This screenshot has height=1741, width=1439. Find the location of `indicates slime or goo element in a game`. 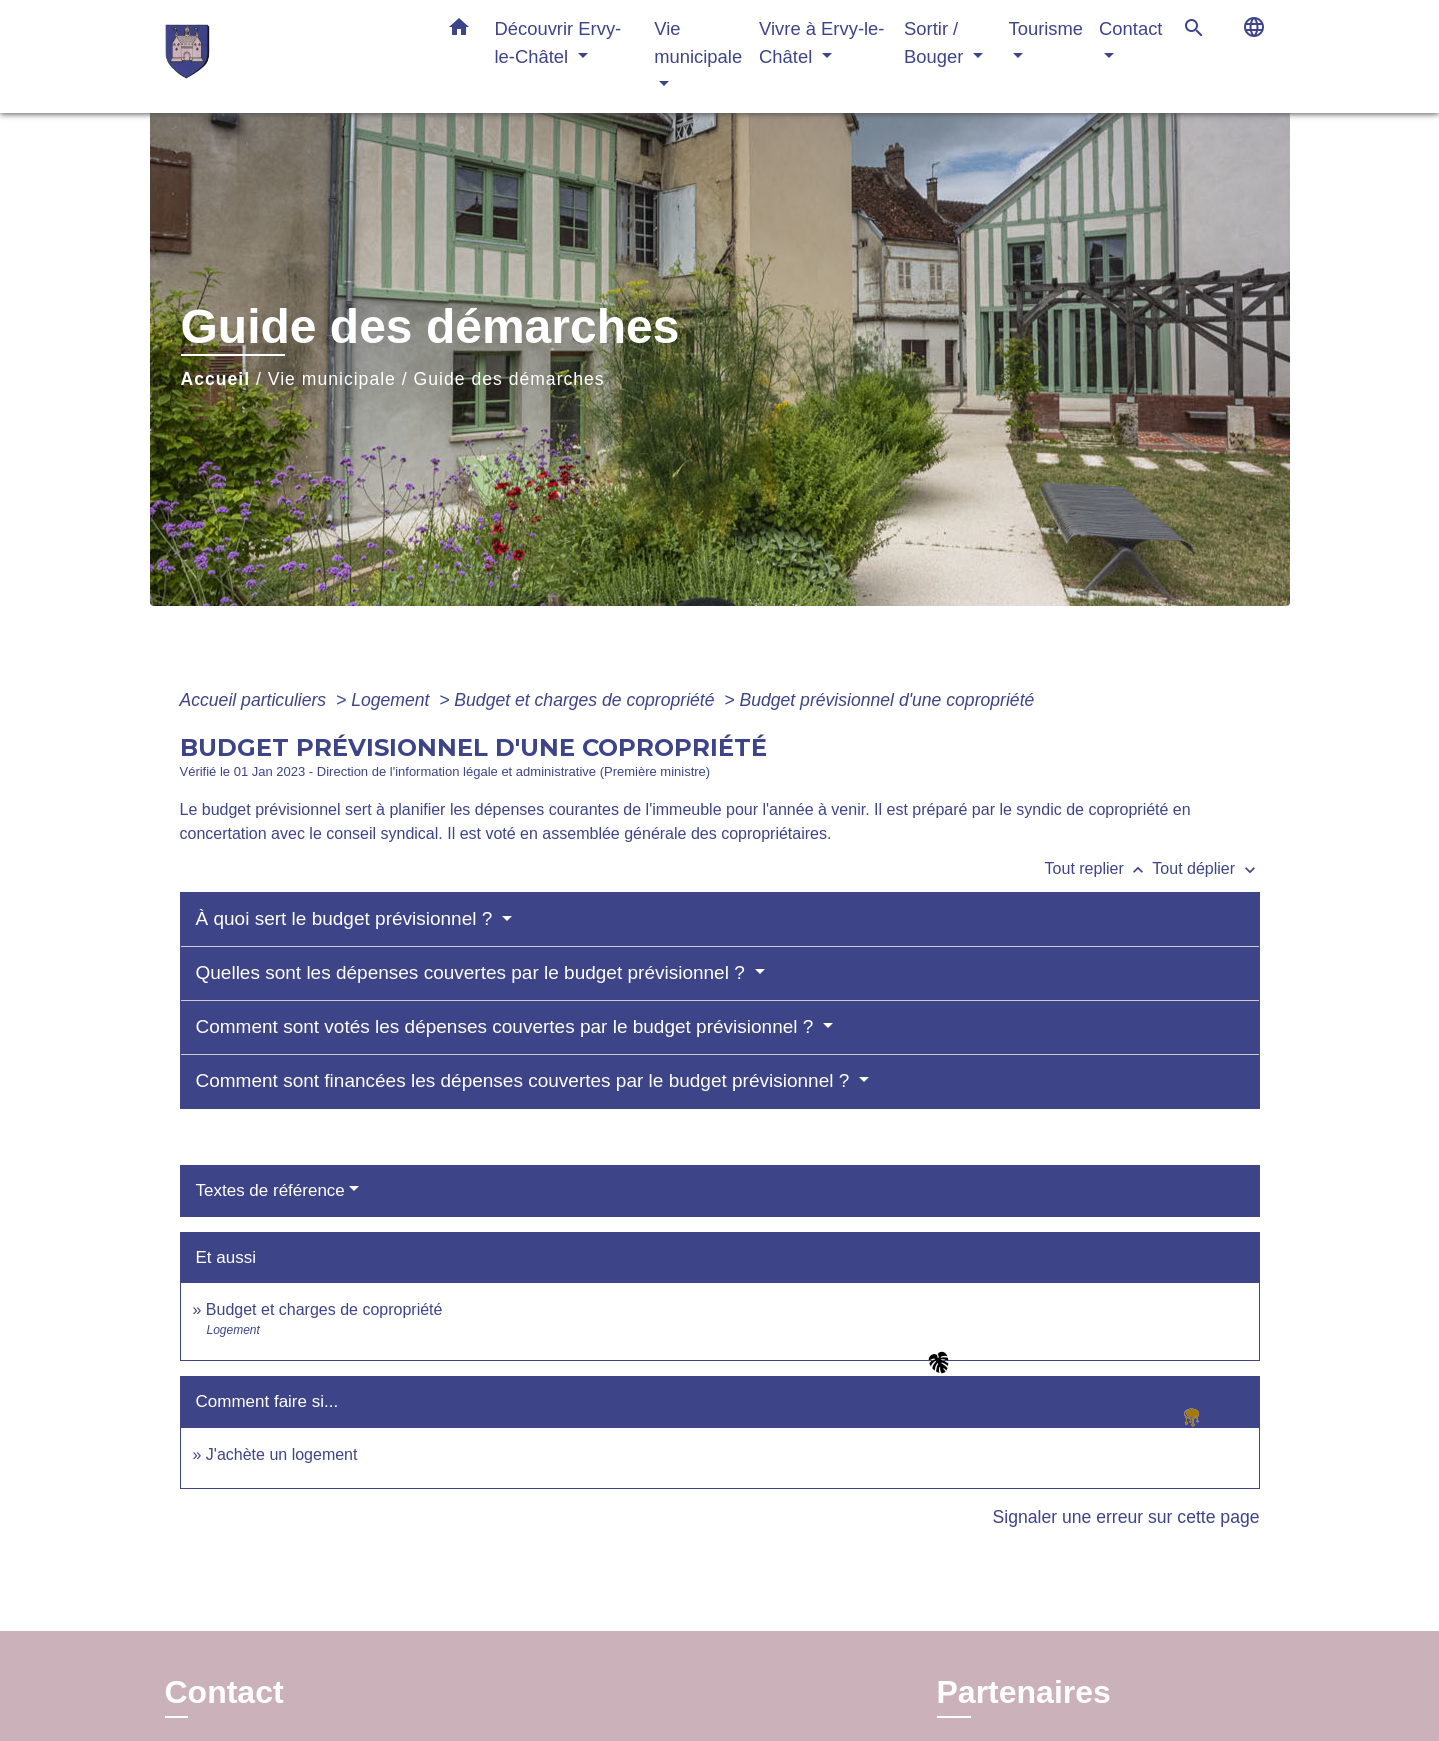

indicates slime or goo element in a game is located at coordinates (1191, 1417).